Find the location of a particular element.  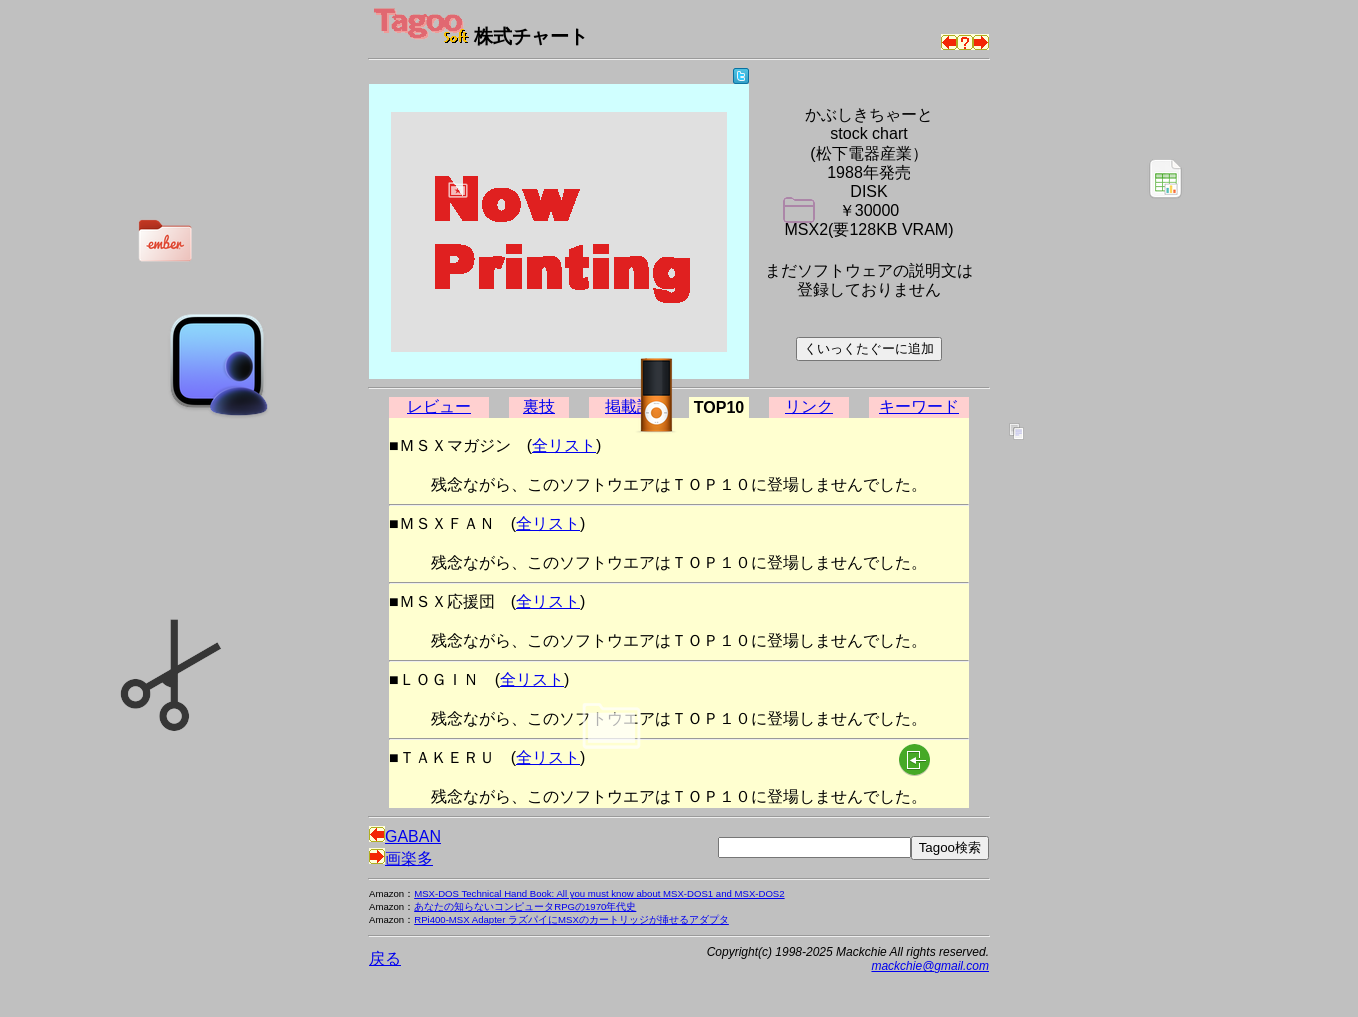

access your iMovie media library is located at coordinates (611, 725).